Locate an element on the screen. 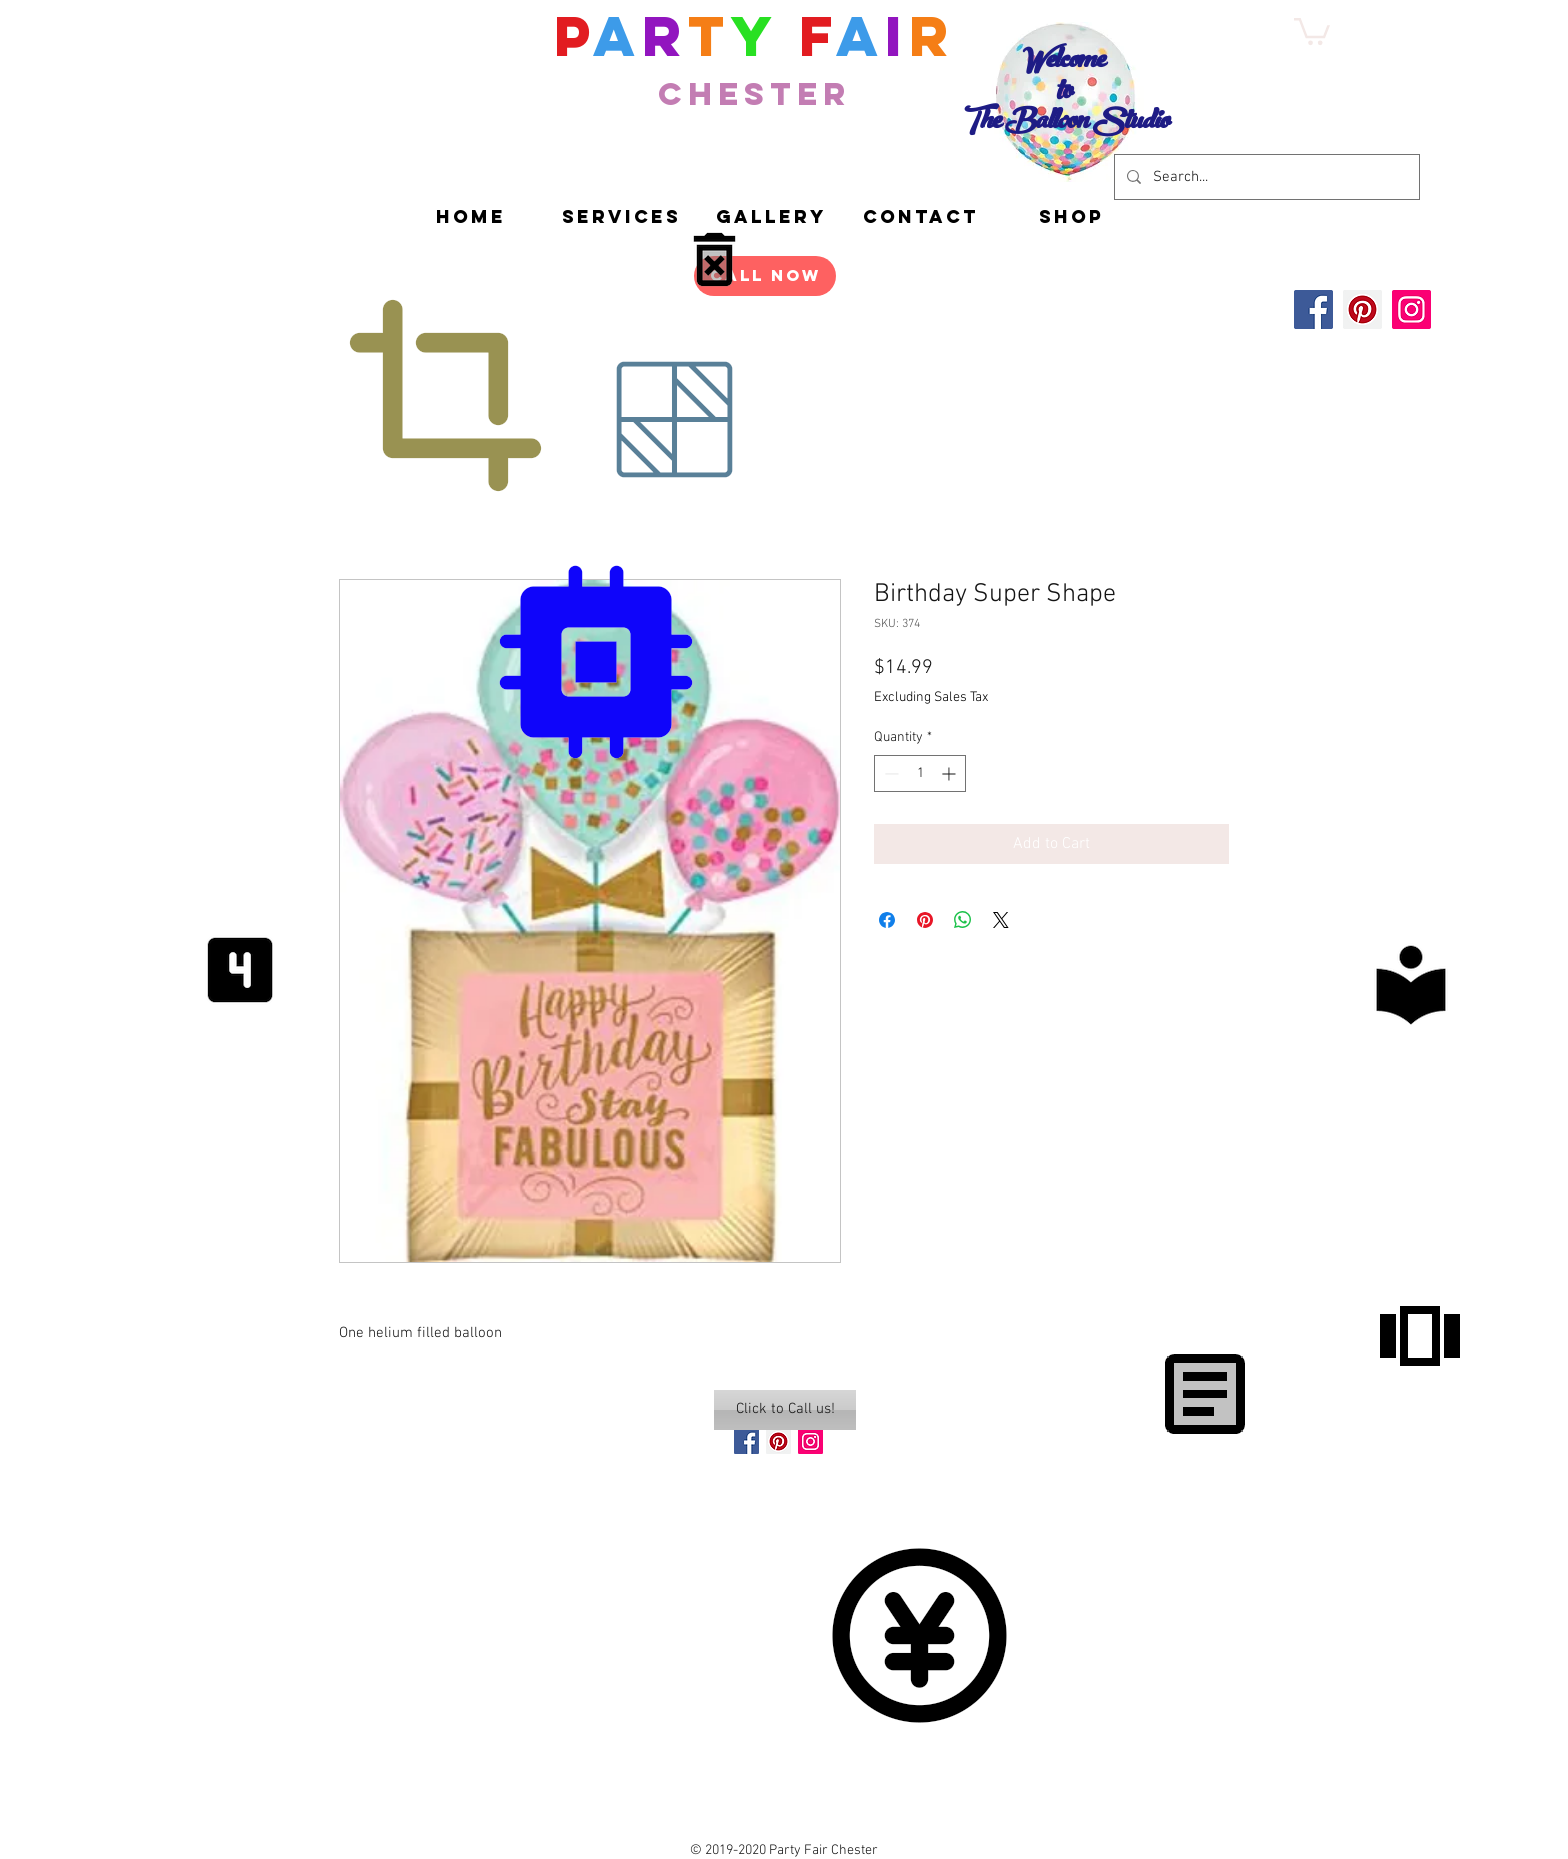 Image resolution: width=1568 pixels, height=1859 pixels. find nearby libraries is located at coordinates (1411, 984).